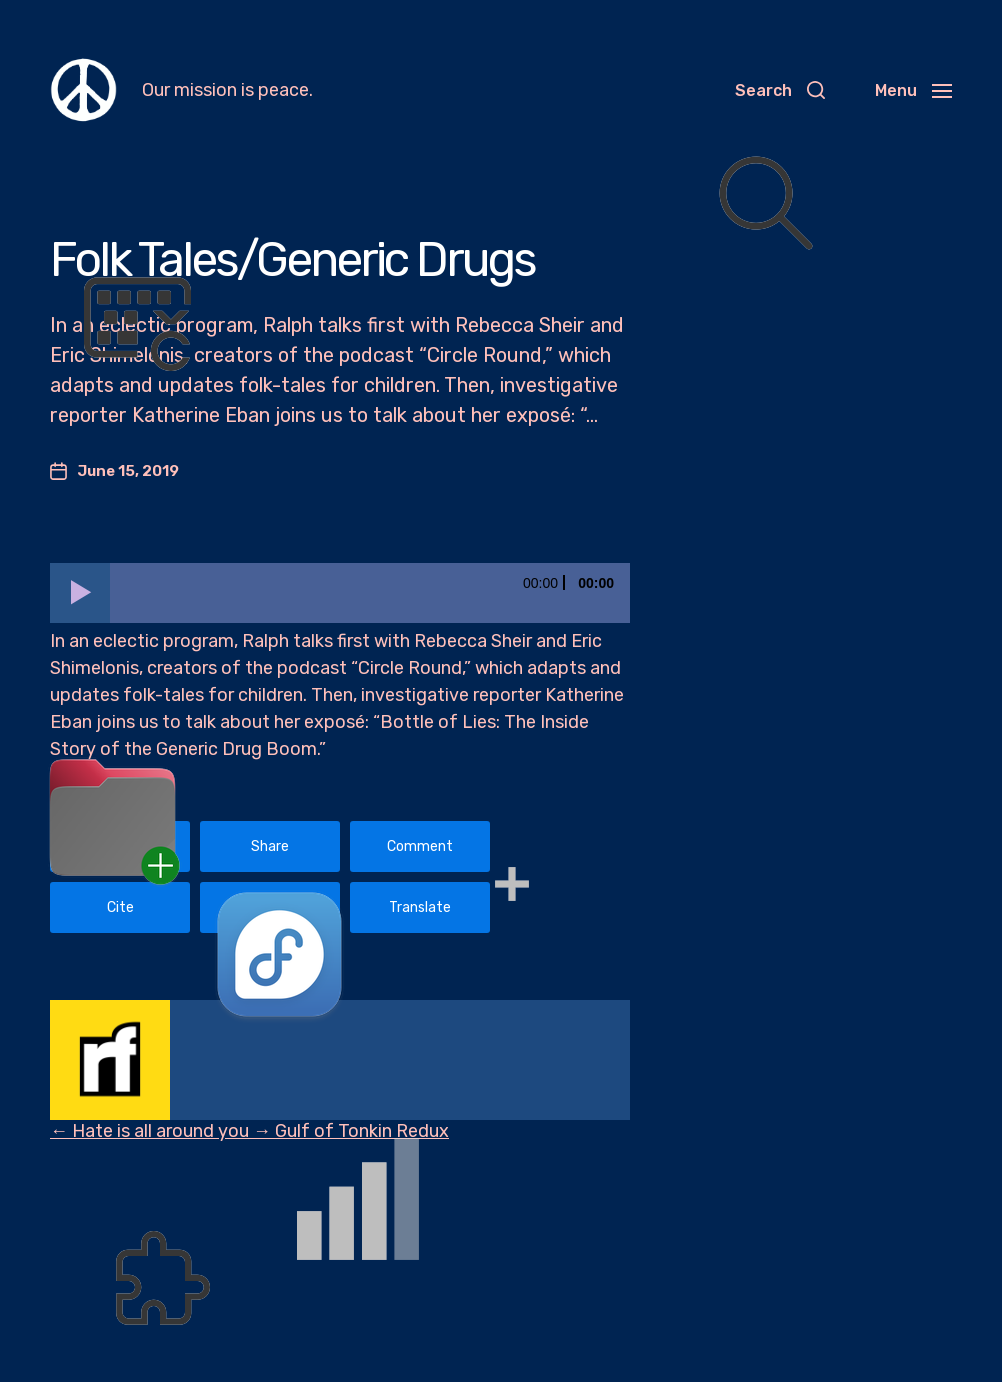  What do you see at coordinates (512, 884) in the screenshot?
I see `add a new item to a list` at bounding box center [512, 884].